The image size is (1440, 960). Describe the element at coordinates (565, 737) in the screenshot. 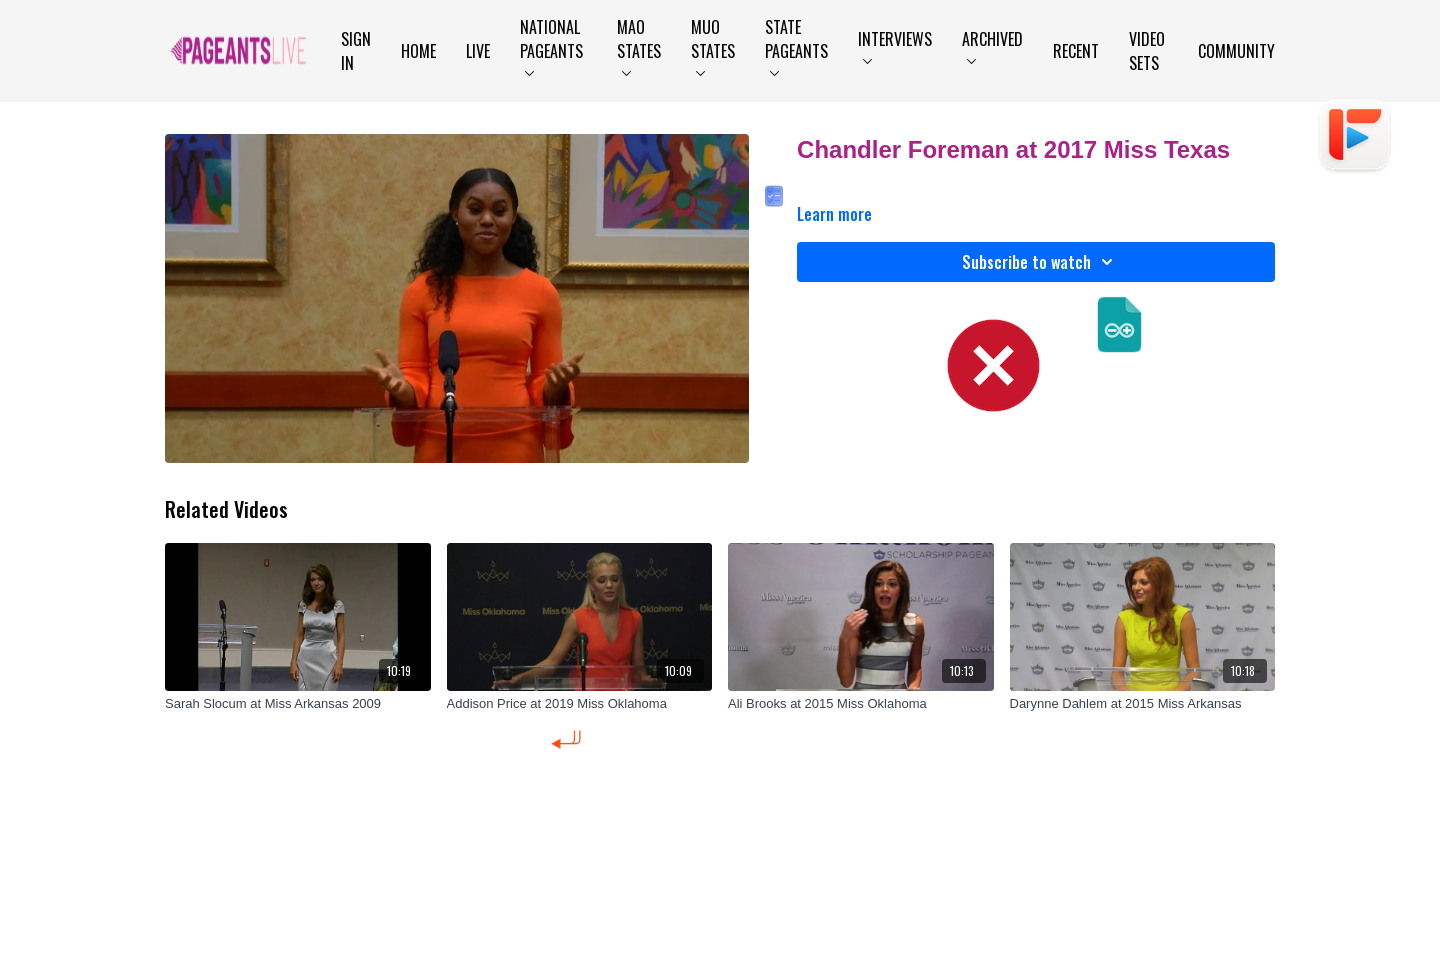

I see `reply all to an email message` at that location.